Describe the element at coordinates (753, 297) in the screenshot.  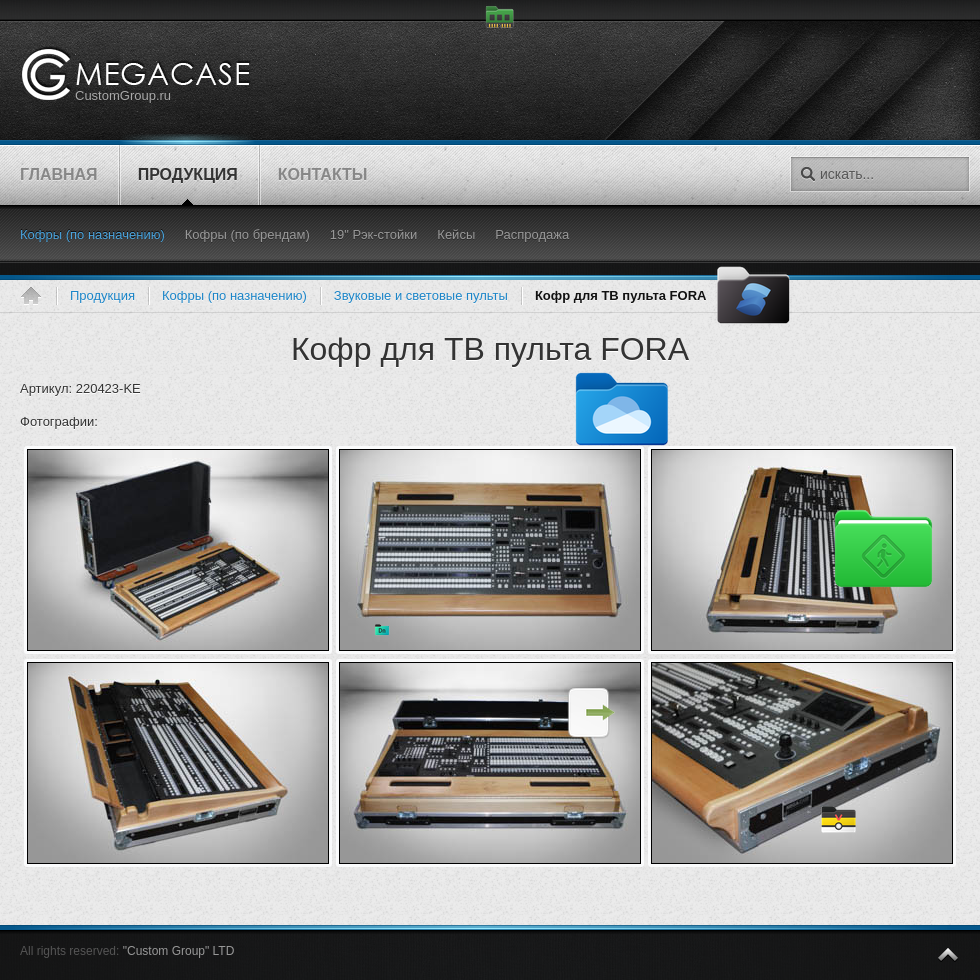
I see `folder containing SolidJS project files` at that location.